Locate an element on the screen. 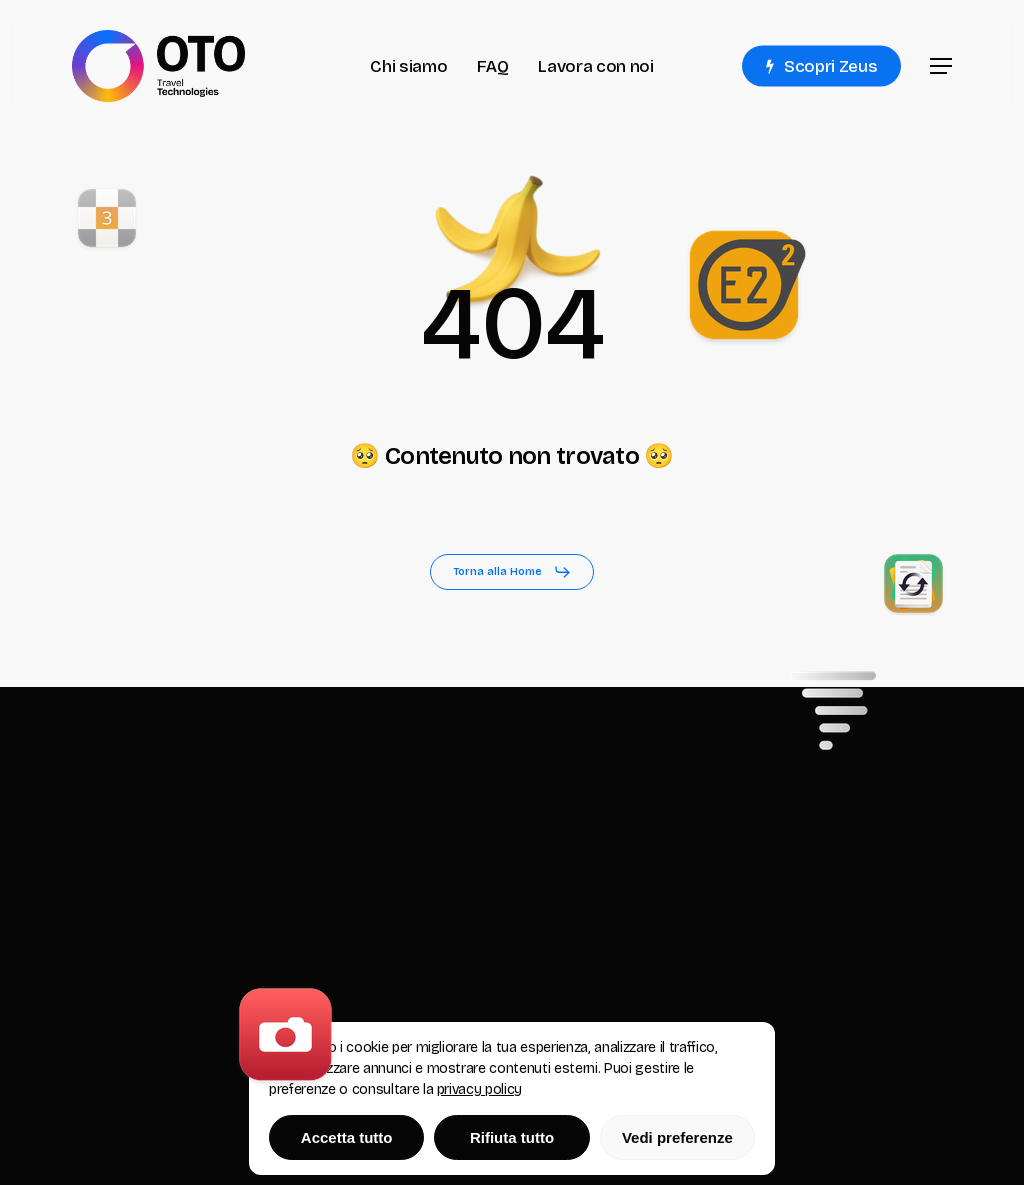 This screenshot has height=1185, width=1024. launch Half-Life 2: Episode 2 is located at coordinates (744, 285).